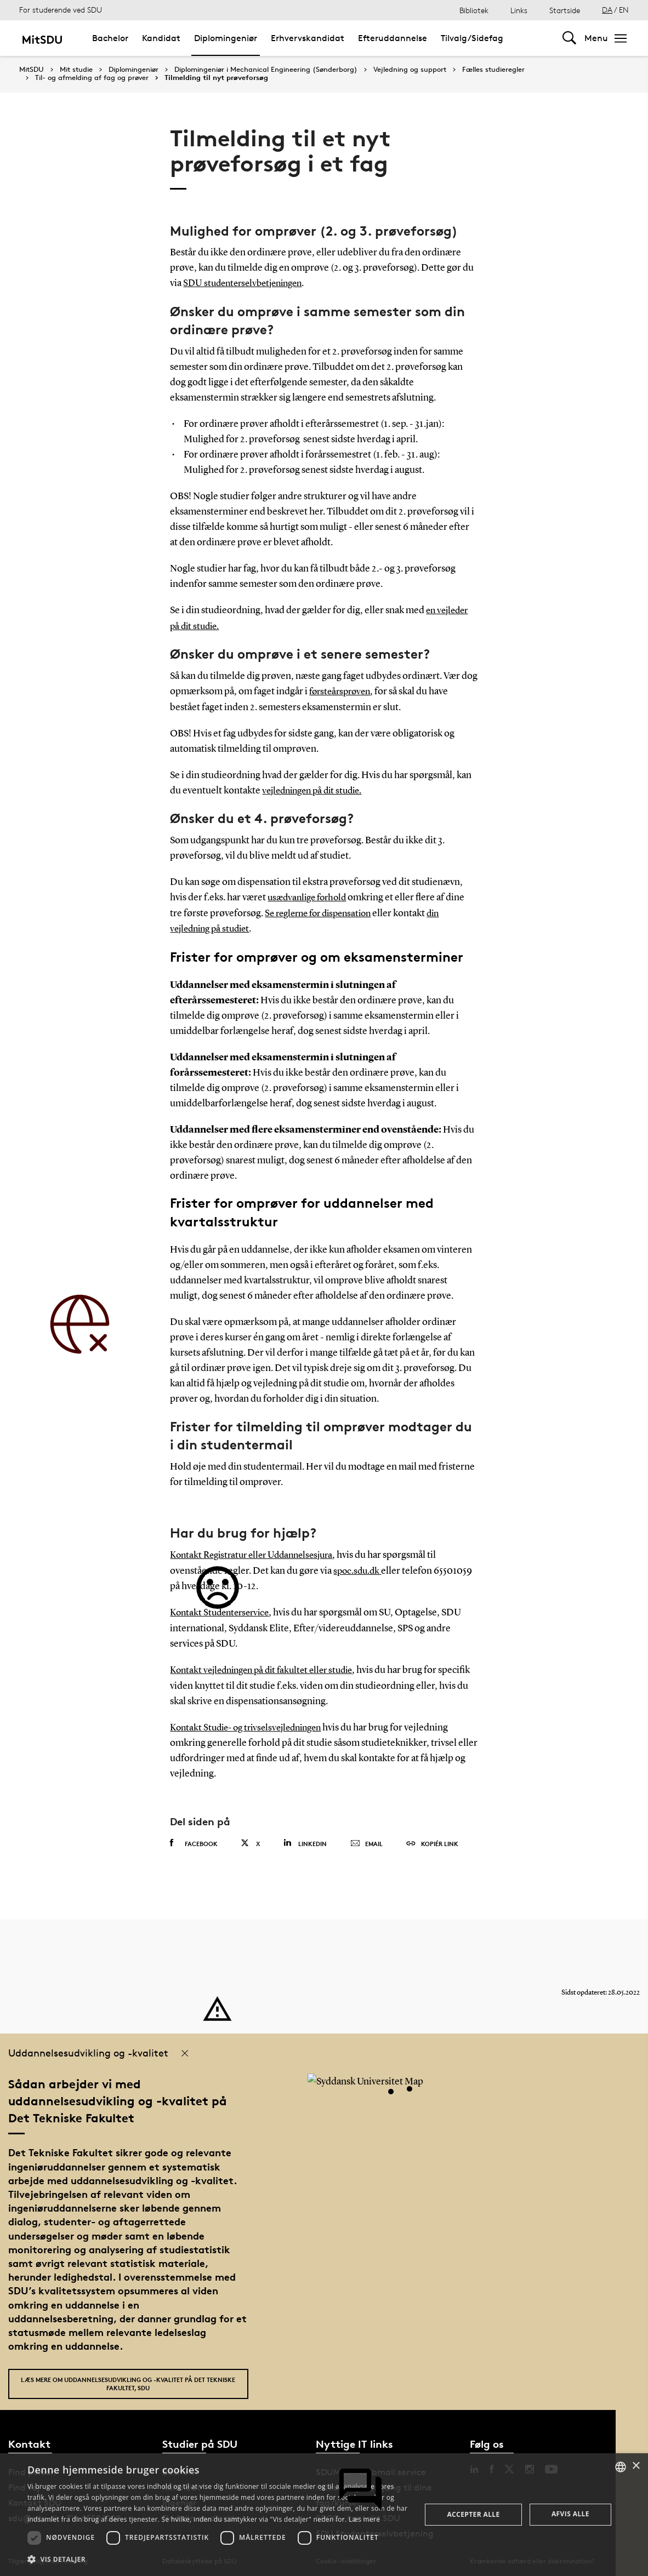 This screenshot has height=2576, width=648. What do you see at coordinates (79, 1324) in the screenshot?
I see `no internet connection` at bounding box center [79, 1324].